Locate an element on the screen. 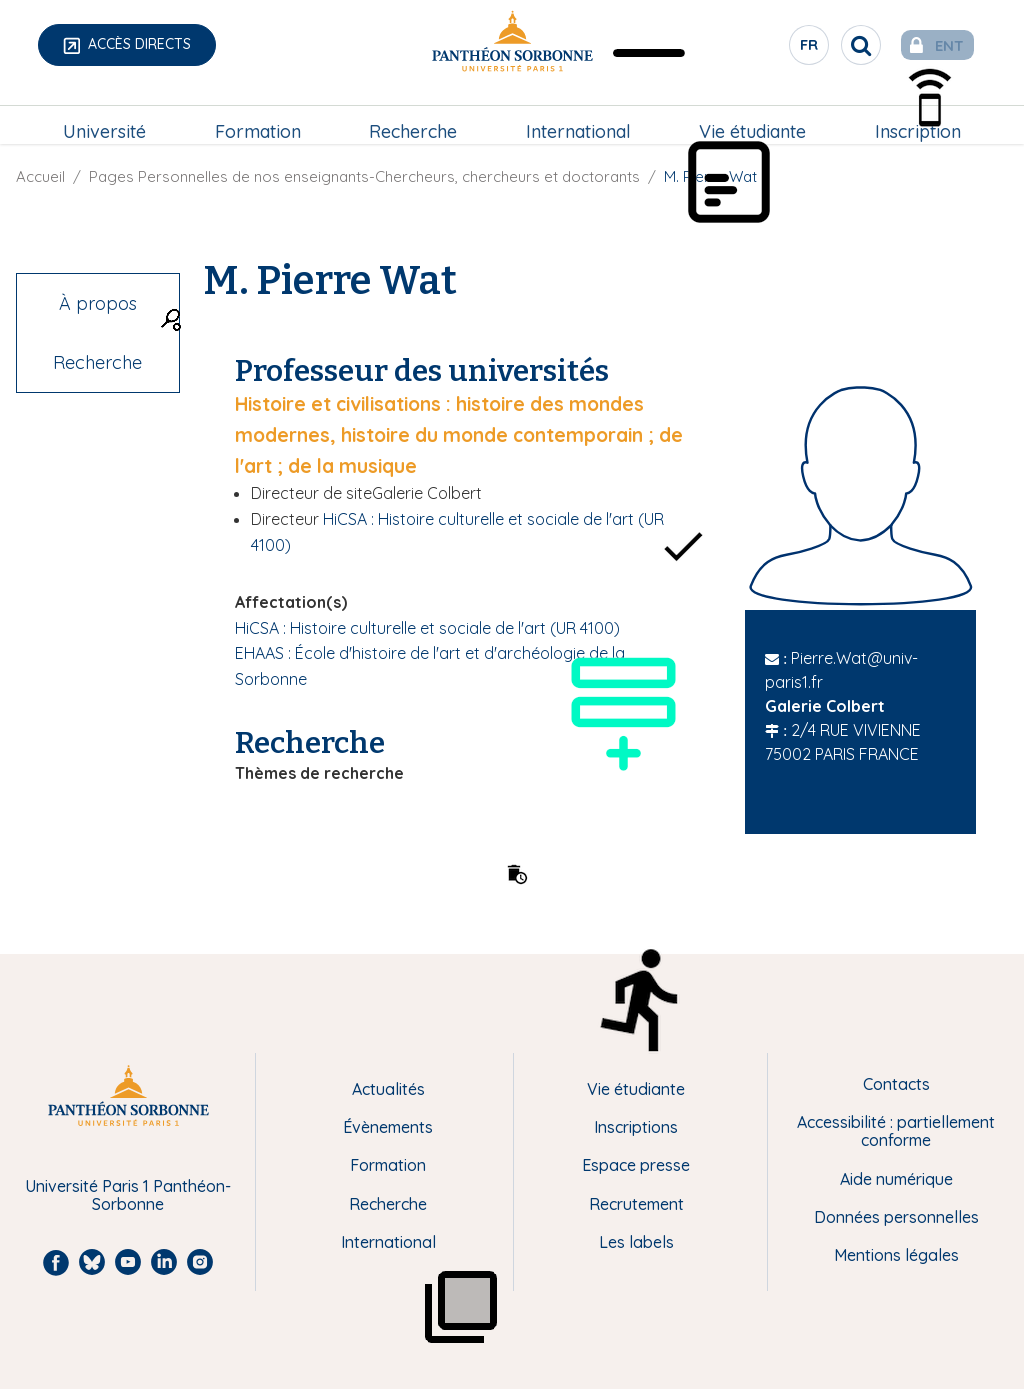 Image resolution: width=1024 pixels, height=1389 pixels. maximize a window or panel is located at coordinates (649, 85).